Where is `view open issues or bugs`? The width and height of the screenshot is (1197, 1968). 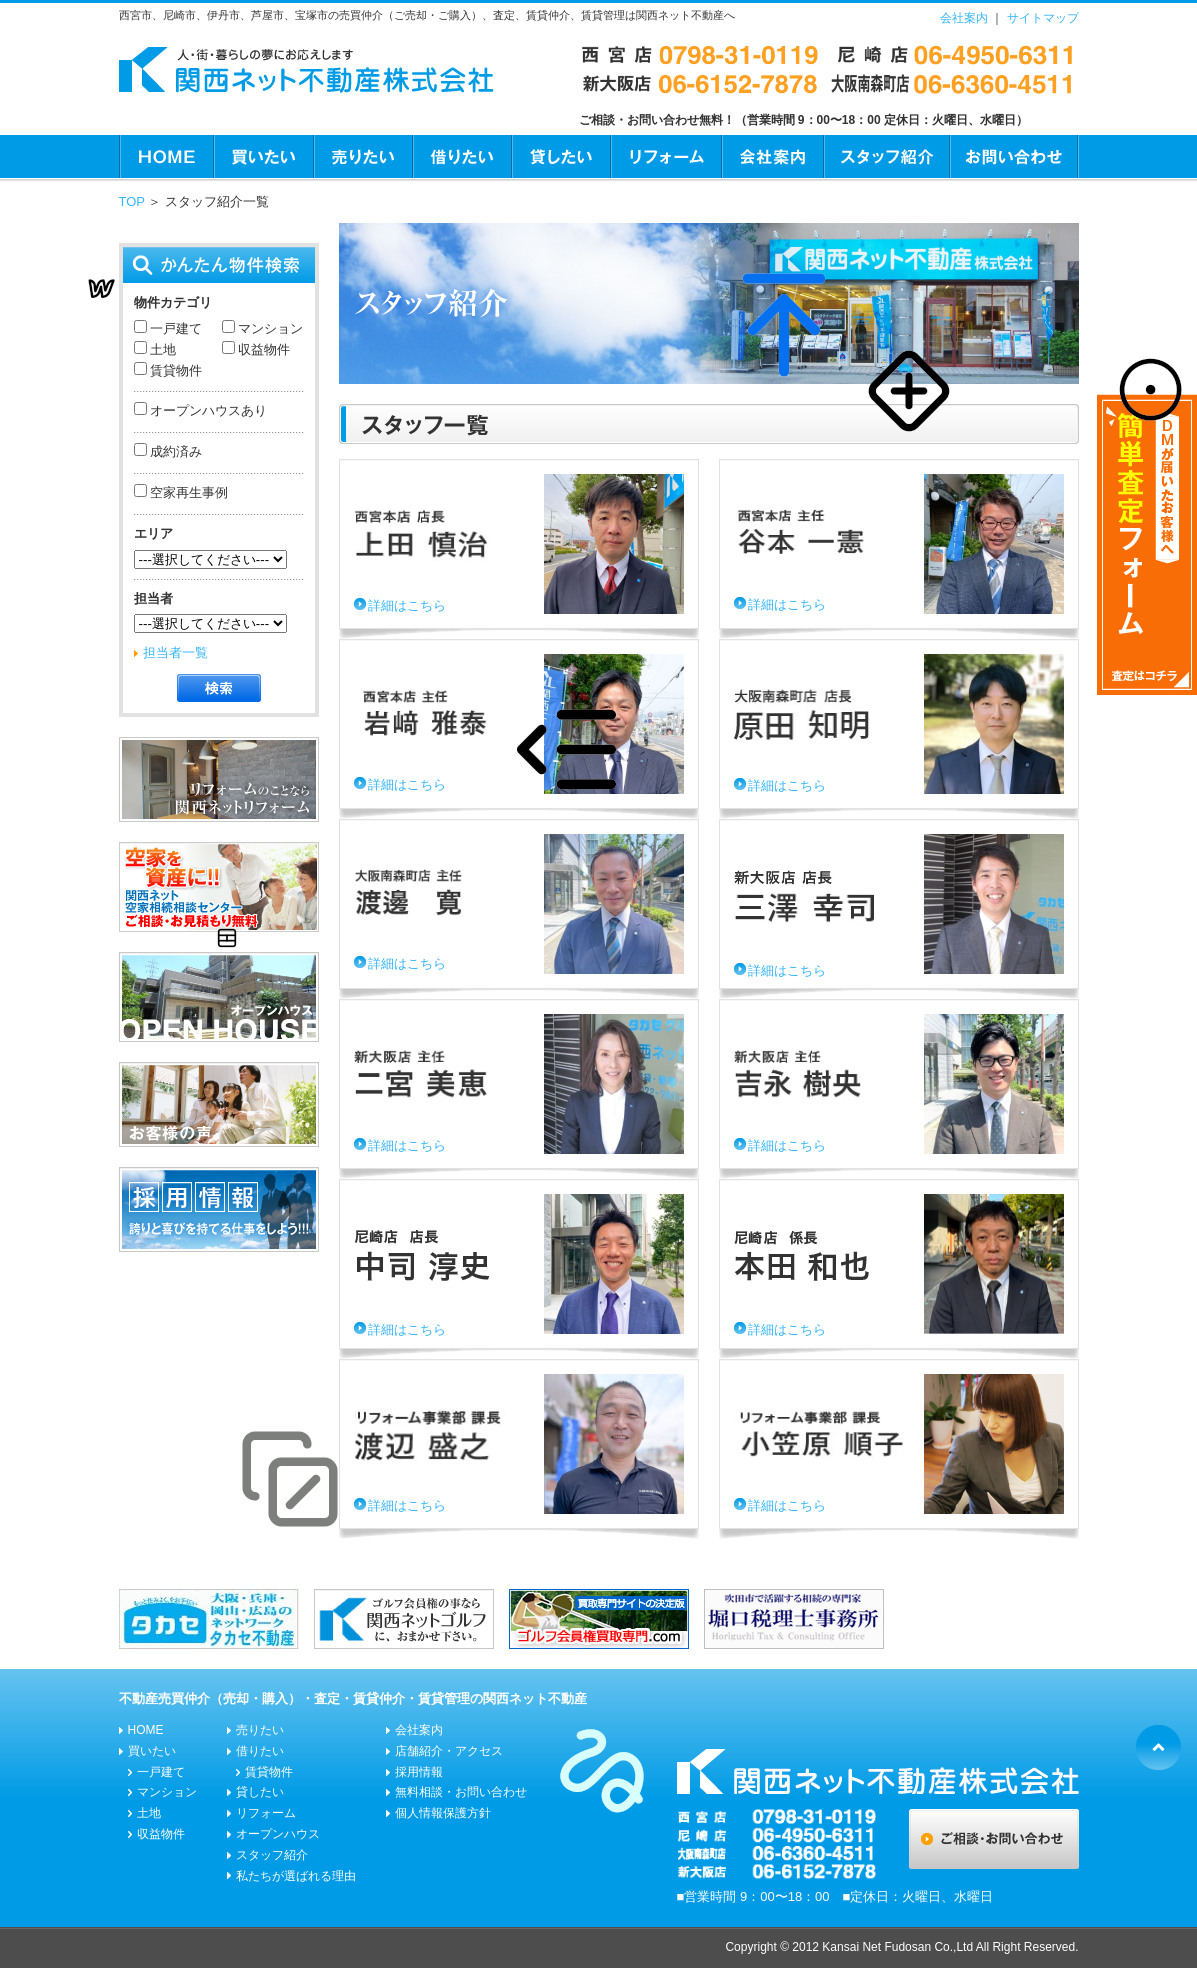 view open issues or bugs is located at coordinates (1153, 392).